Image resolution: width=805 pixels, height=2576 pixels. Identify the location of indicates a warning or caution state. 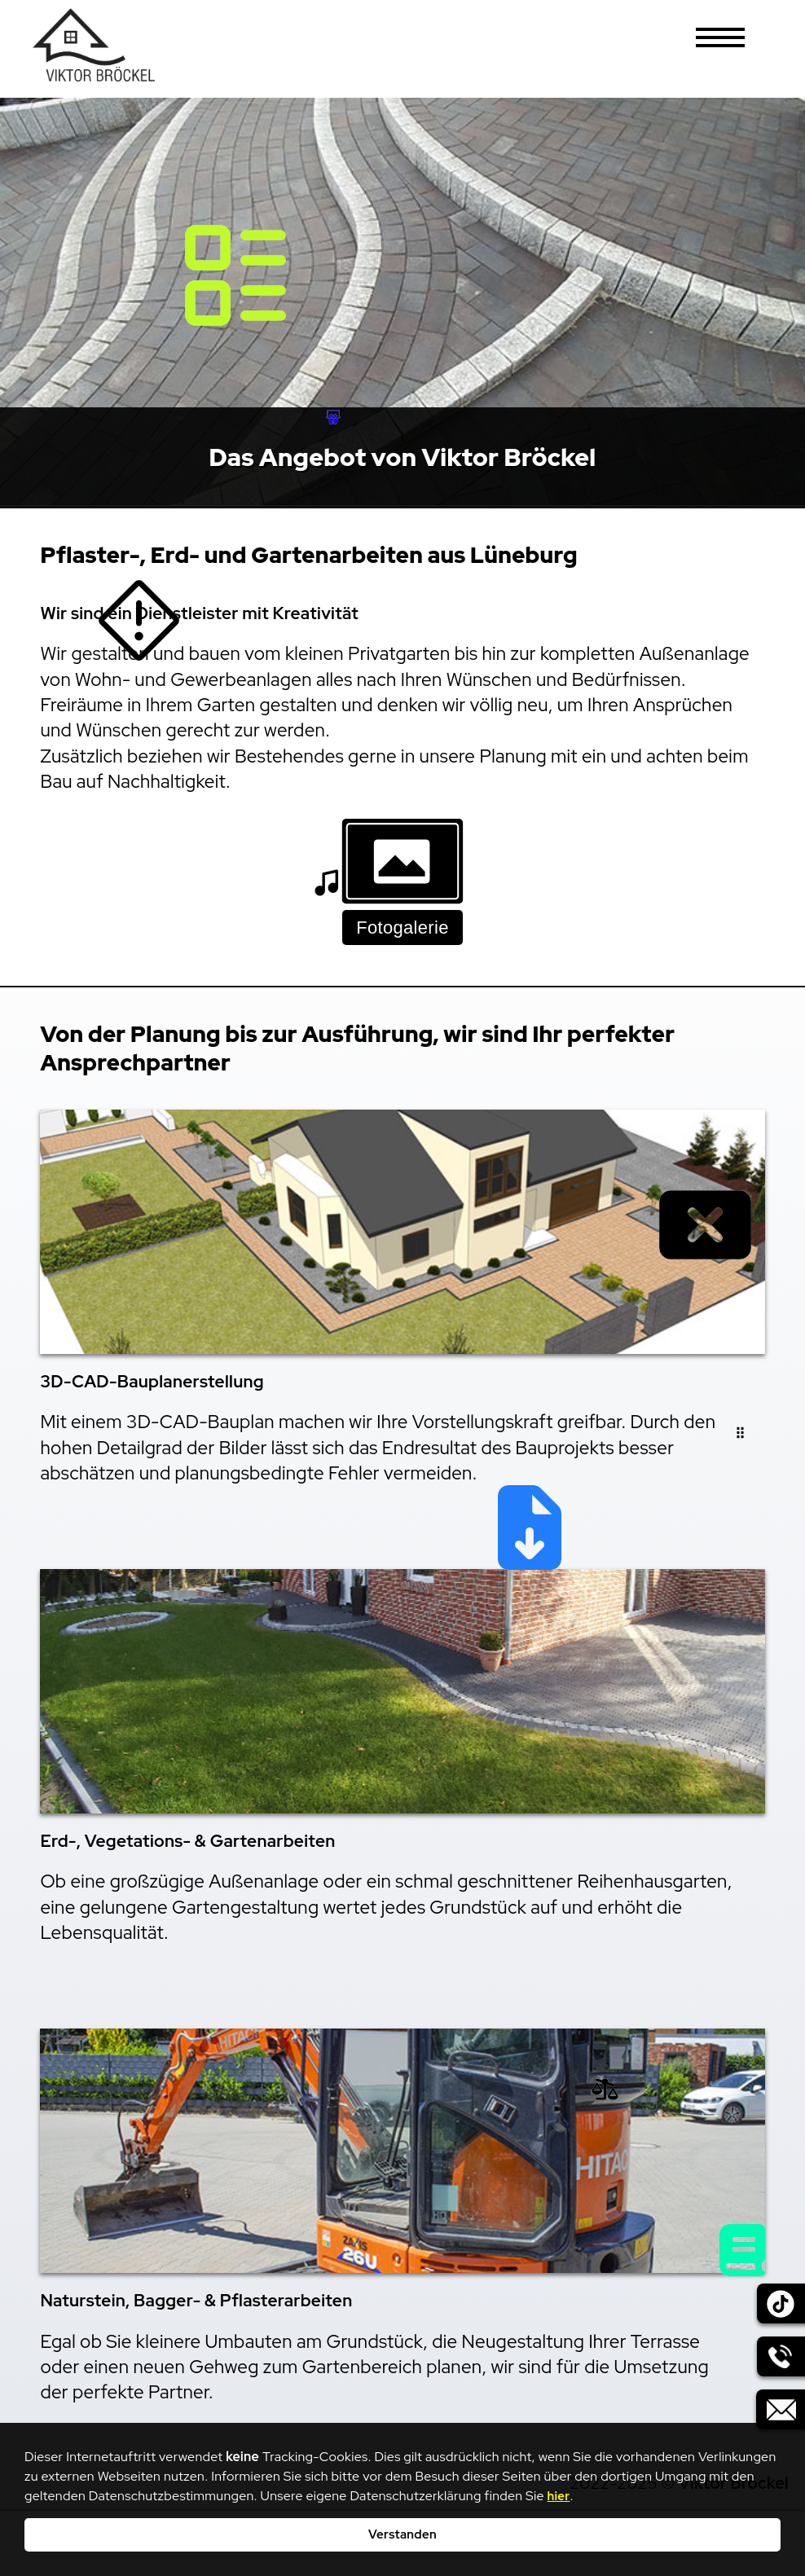
(139, 620).